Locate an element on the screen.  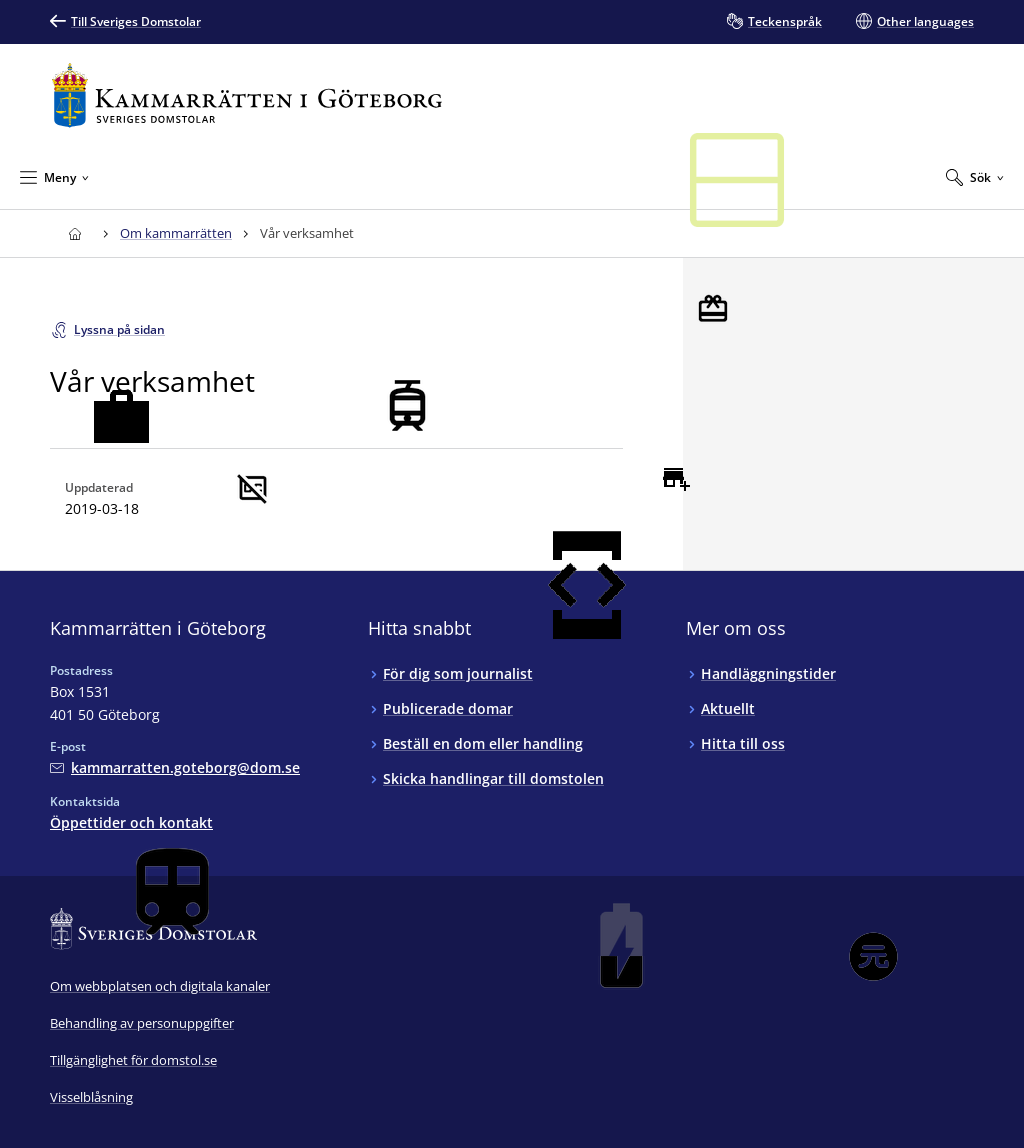
enable developer mode on device is located at coordinates (587, 585).